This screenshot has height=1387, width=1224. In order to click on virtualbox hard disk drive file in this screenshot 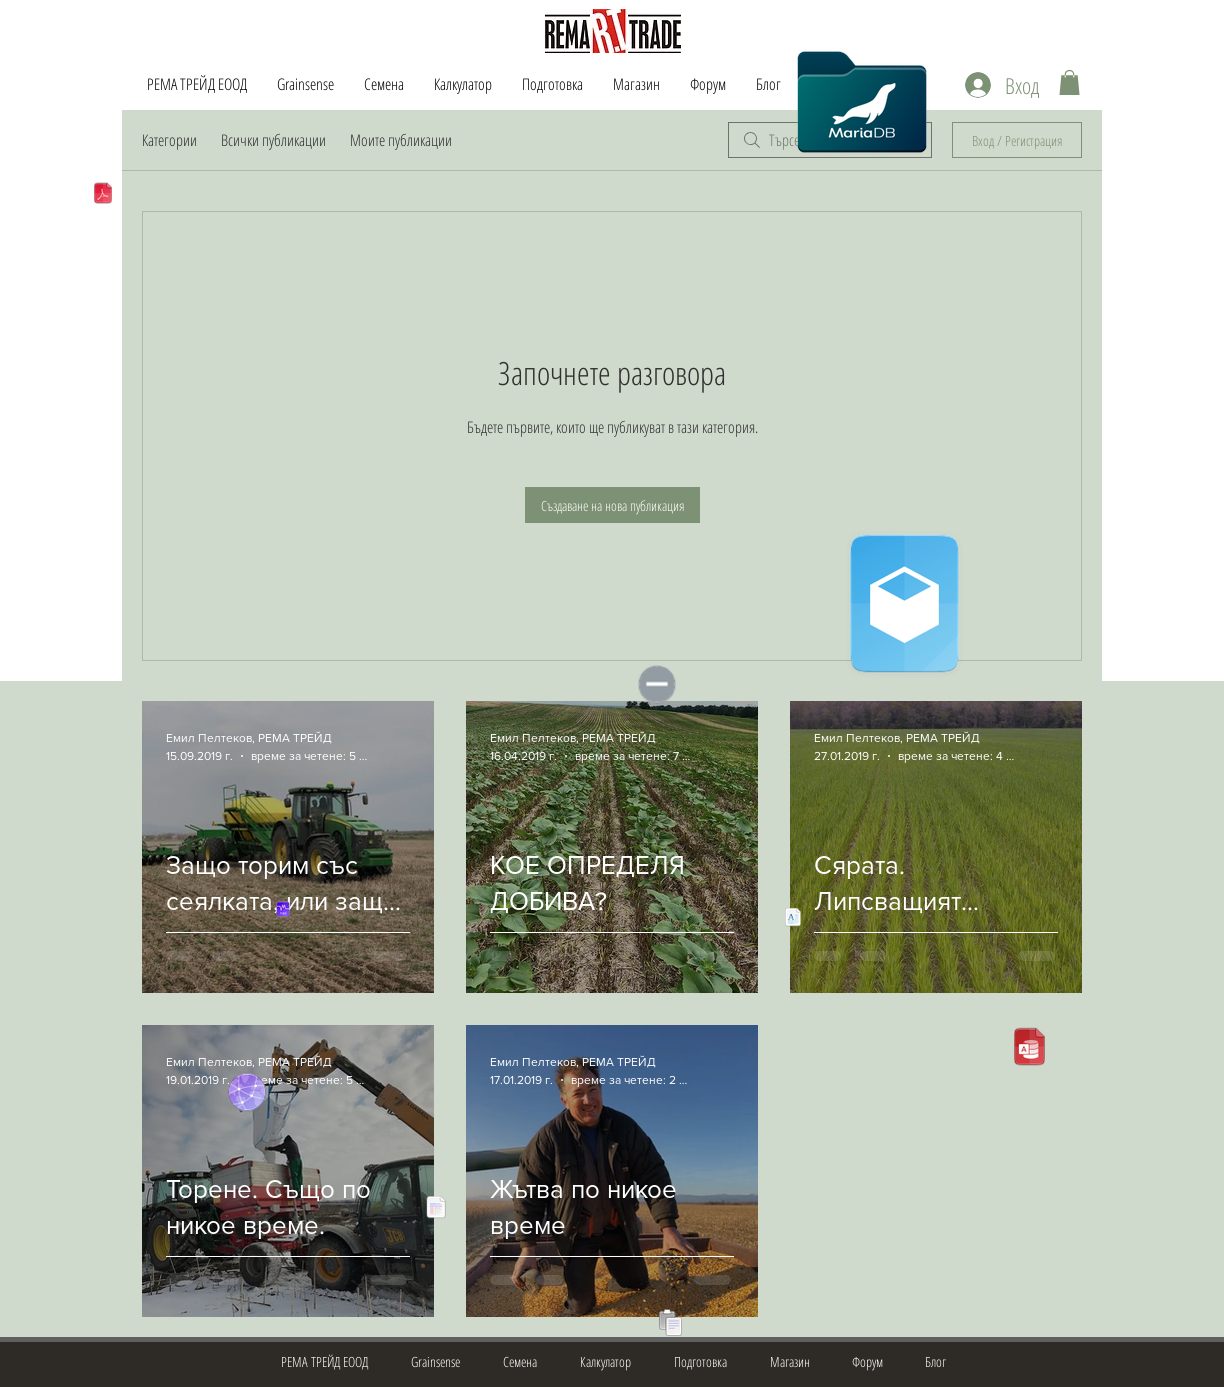, I will do `click(283, 909)`.